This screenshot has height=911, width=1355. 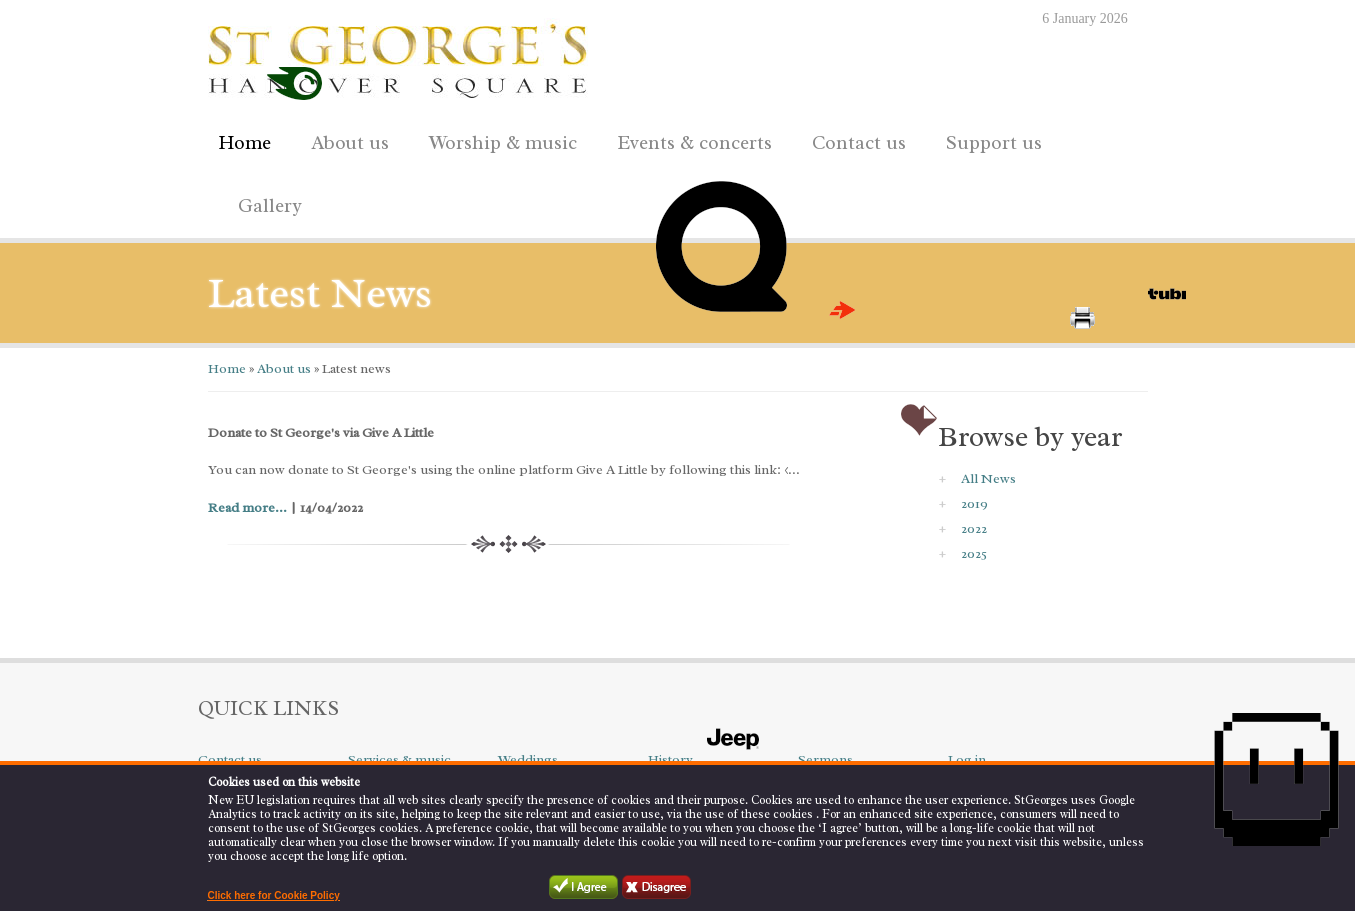 I want to click on Jeep brand logo, so click(x=733, y=739).